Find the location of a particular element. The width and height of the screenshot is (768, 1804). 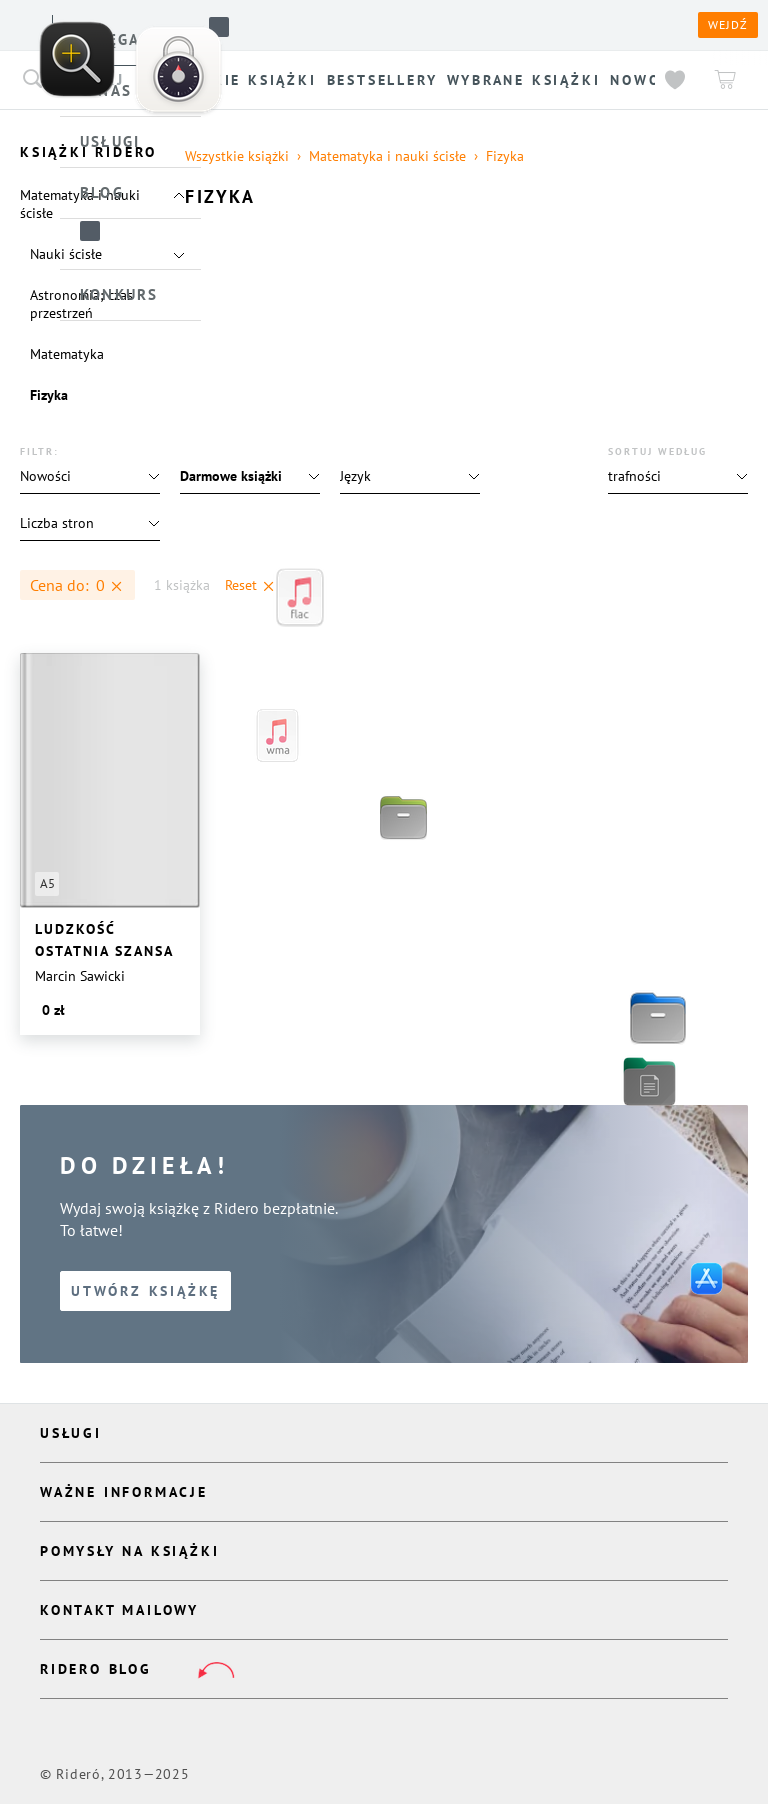

open the magnifier accessibility app is located at coordinates (77, 59).